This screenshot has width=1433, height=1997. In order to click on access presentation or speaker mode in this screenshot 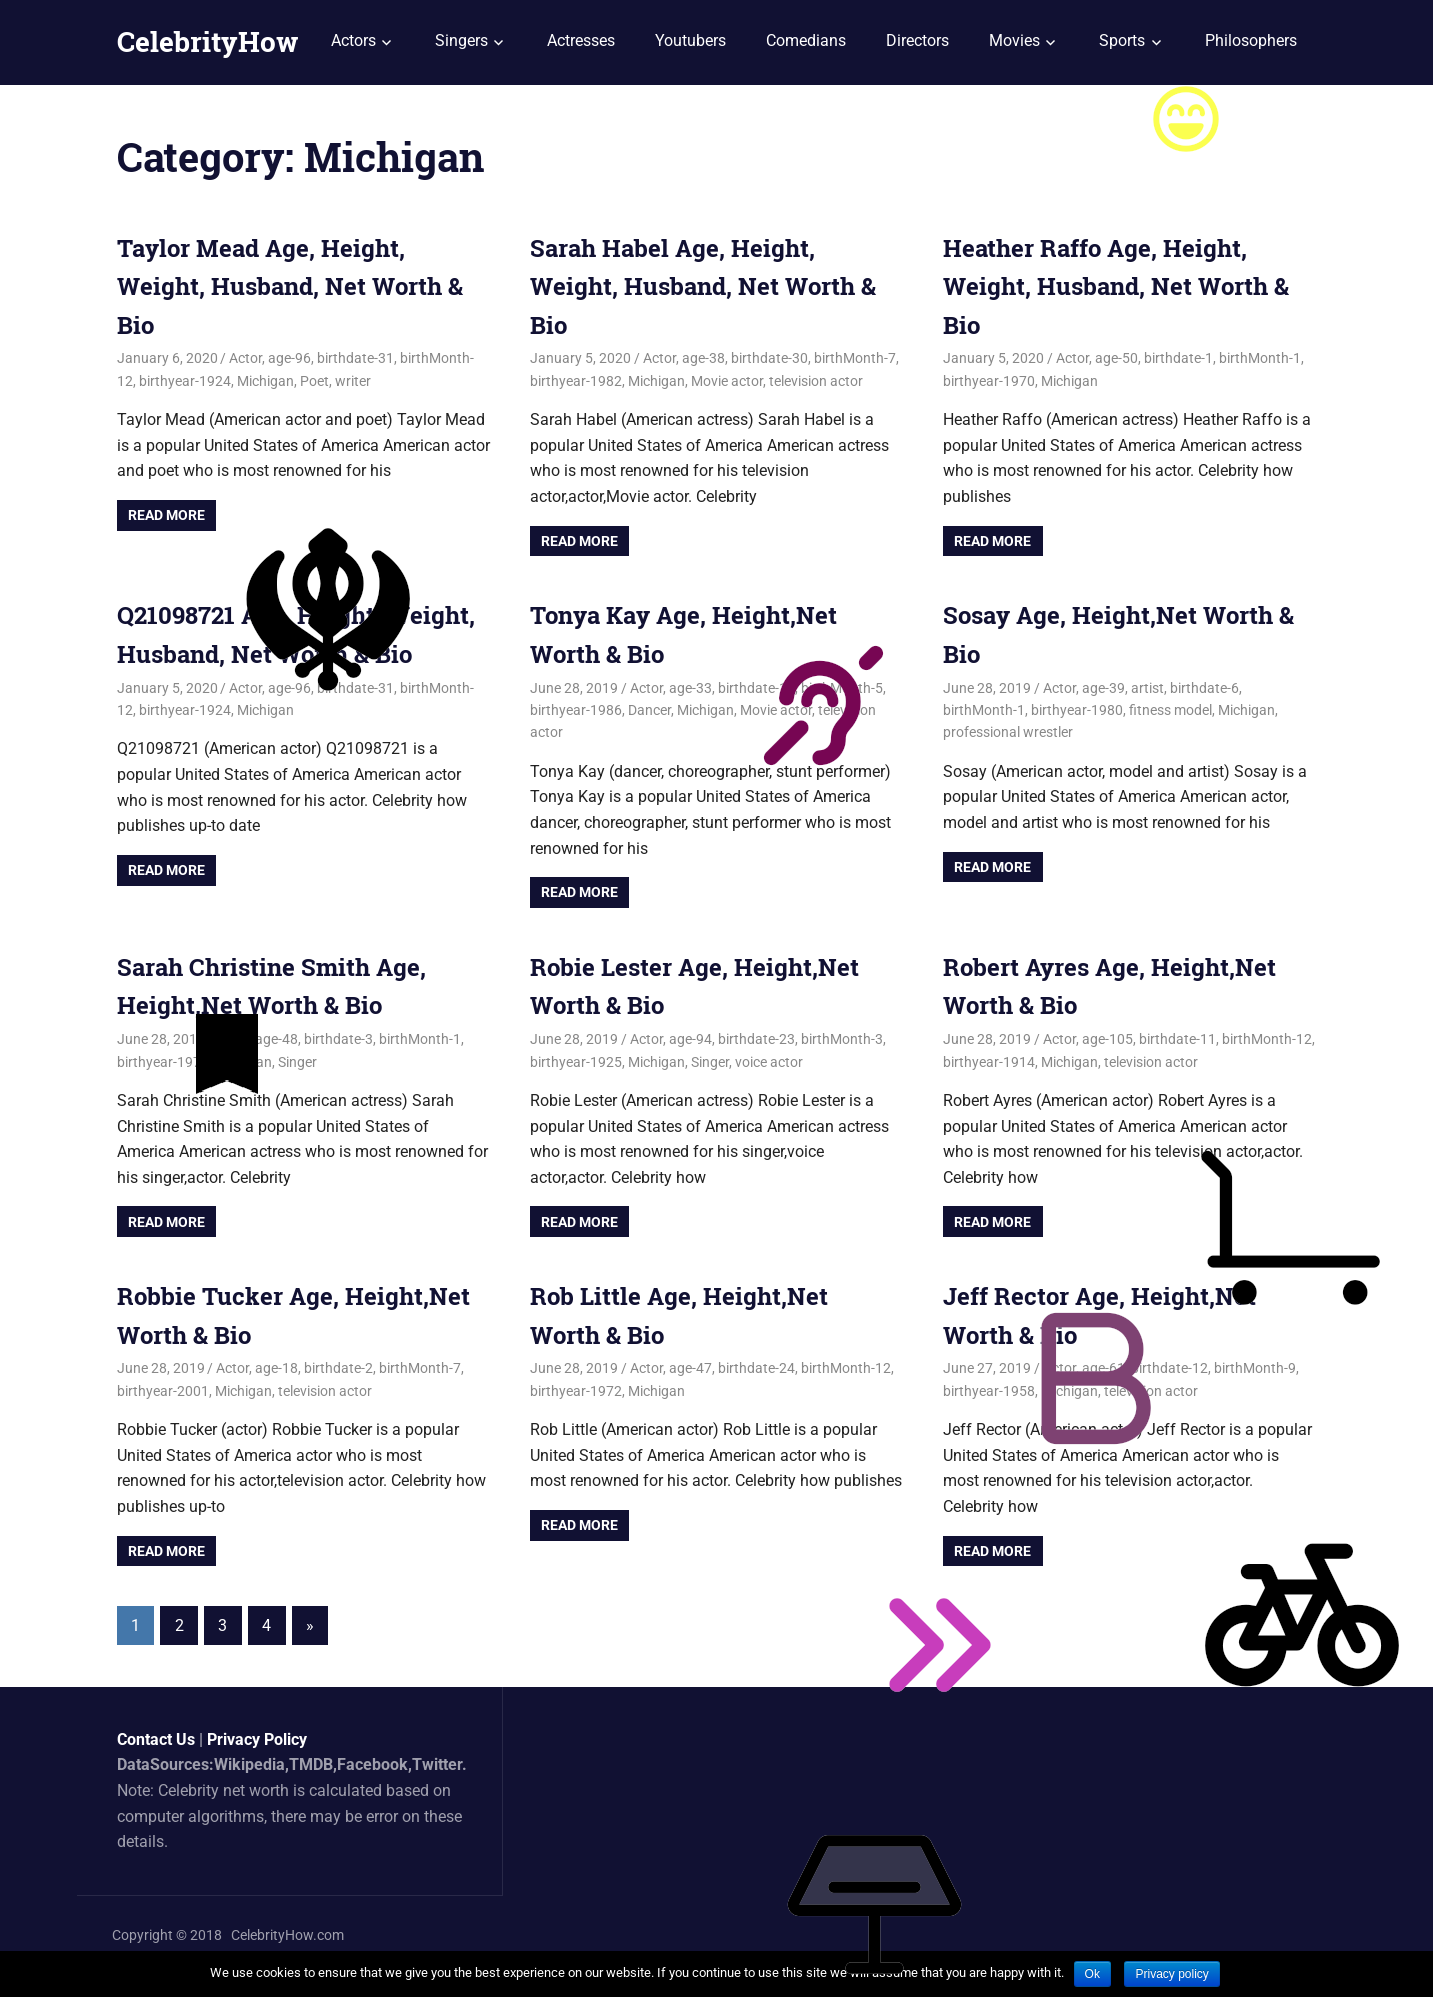, I will do `click(874, 1904)`.